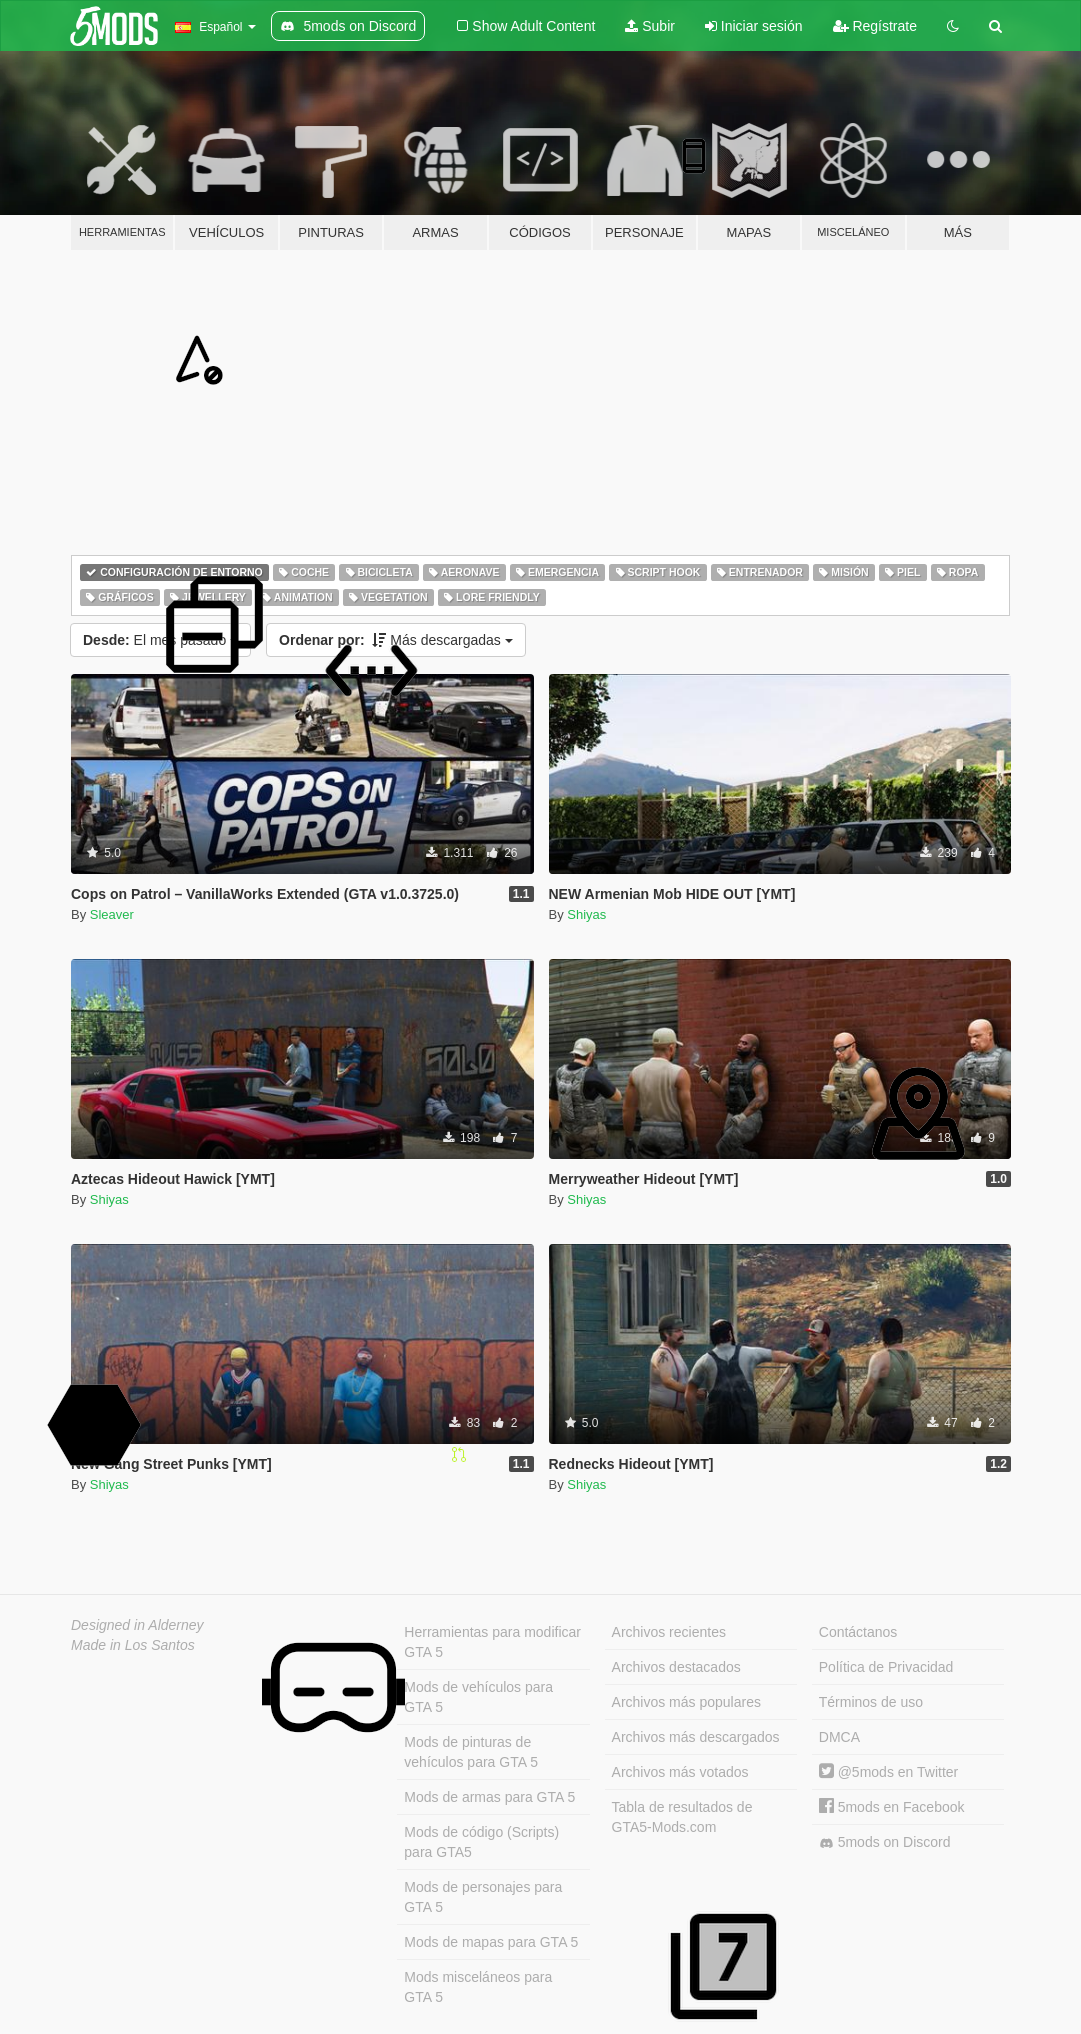  What do you see at coordinates (371, 670) in the screenshot?
I see `configure ethernet or network connection settings` at bounding box center [371, 670].